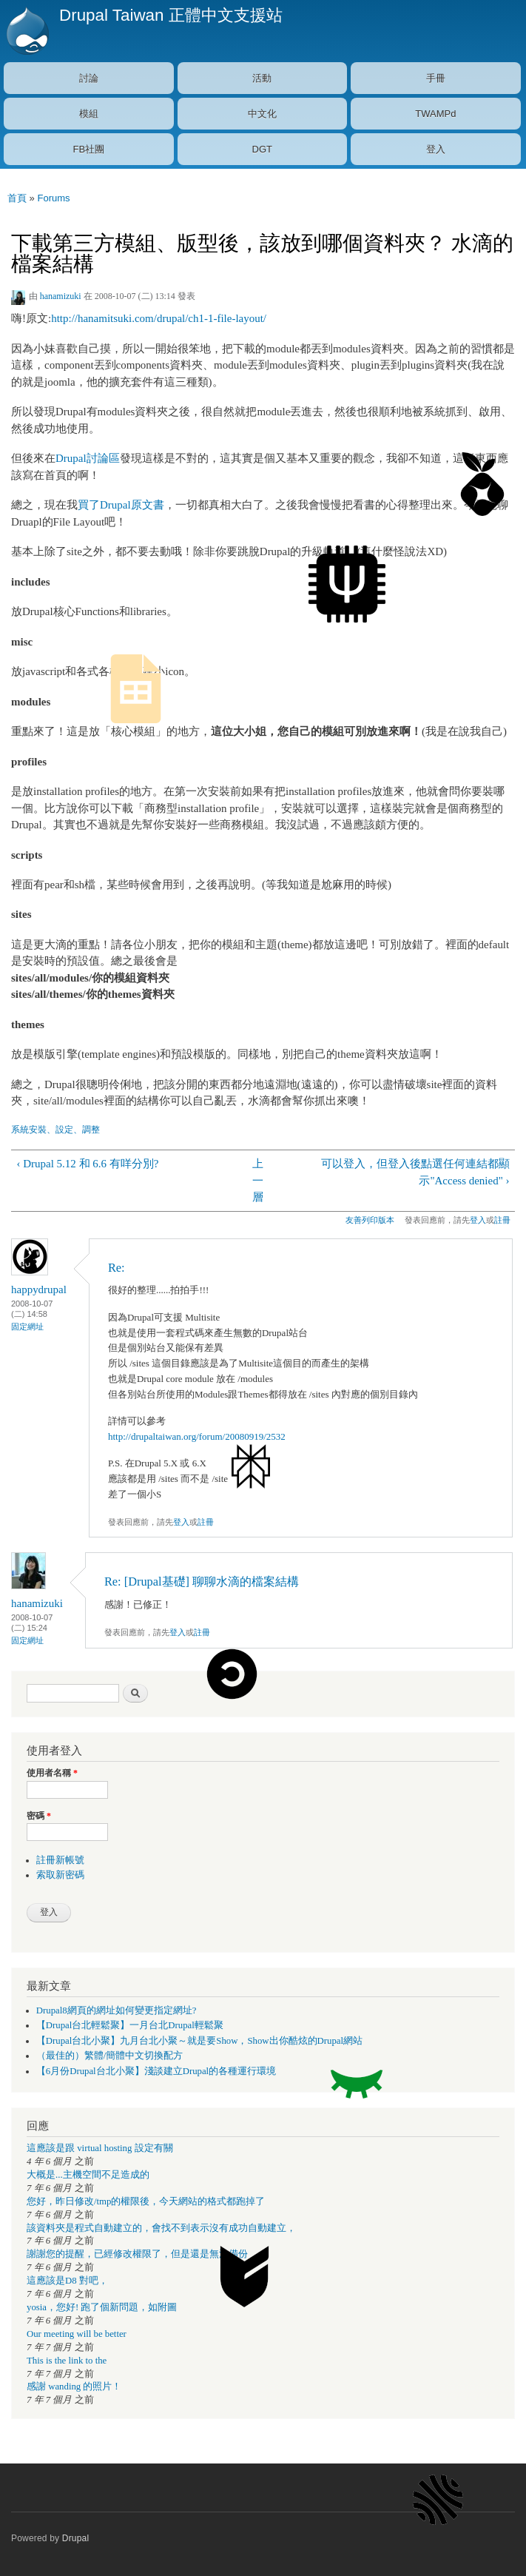  Describe the element at coordinates (357, 2082) in the screenshot. I see `hide password or sensitive content` at that location.